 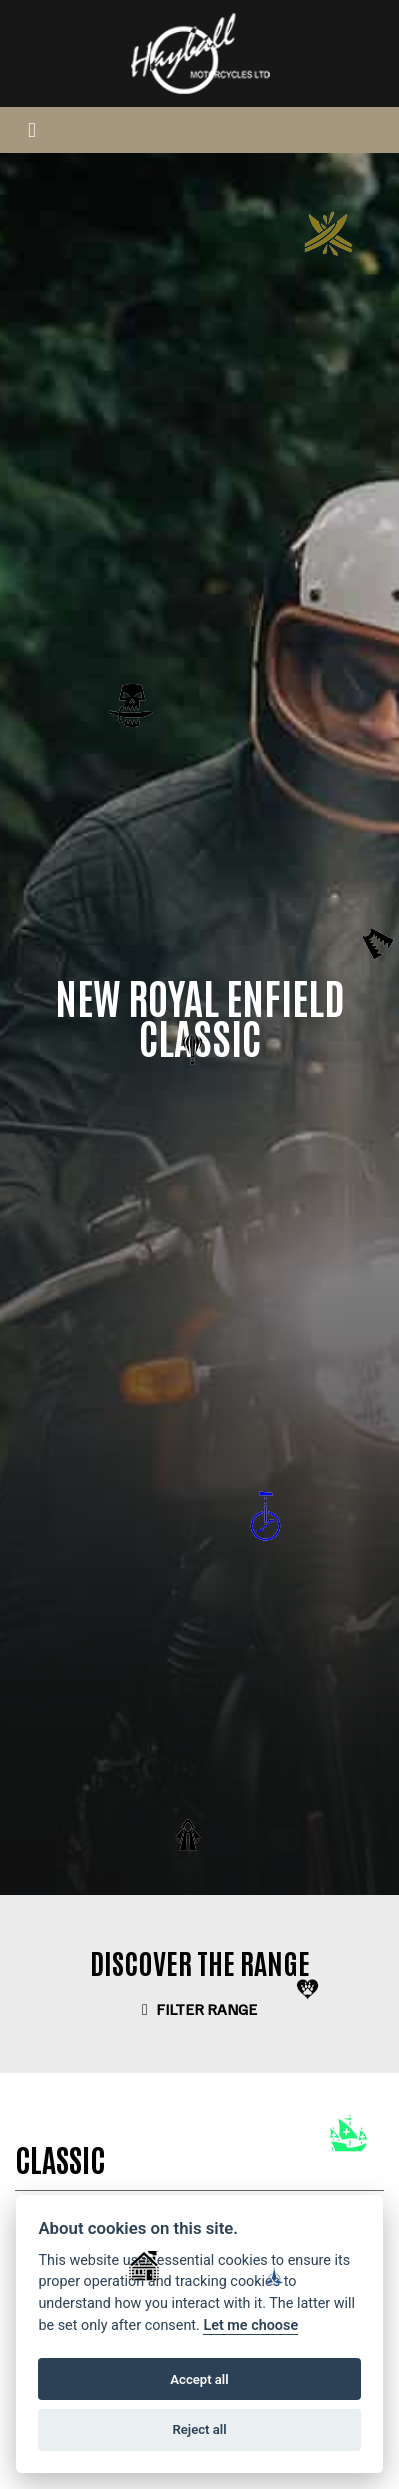 What do you see at coordinates (192, 1049) in the screenshot?
I see `access travel or adventure features` at bounding box center [192, 1049].